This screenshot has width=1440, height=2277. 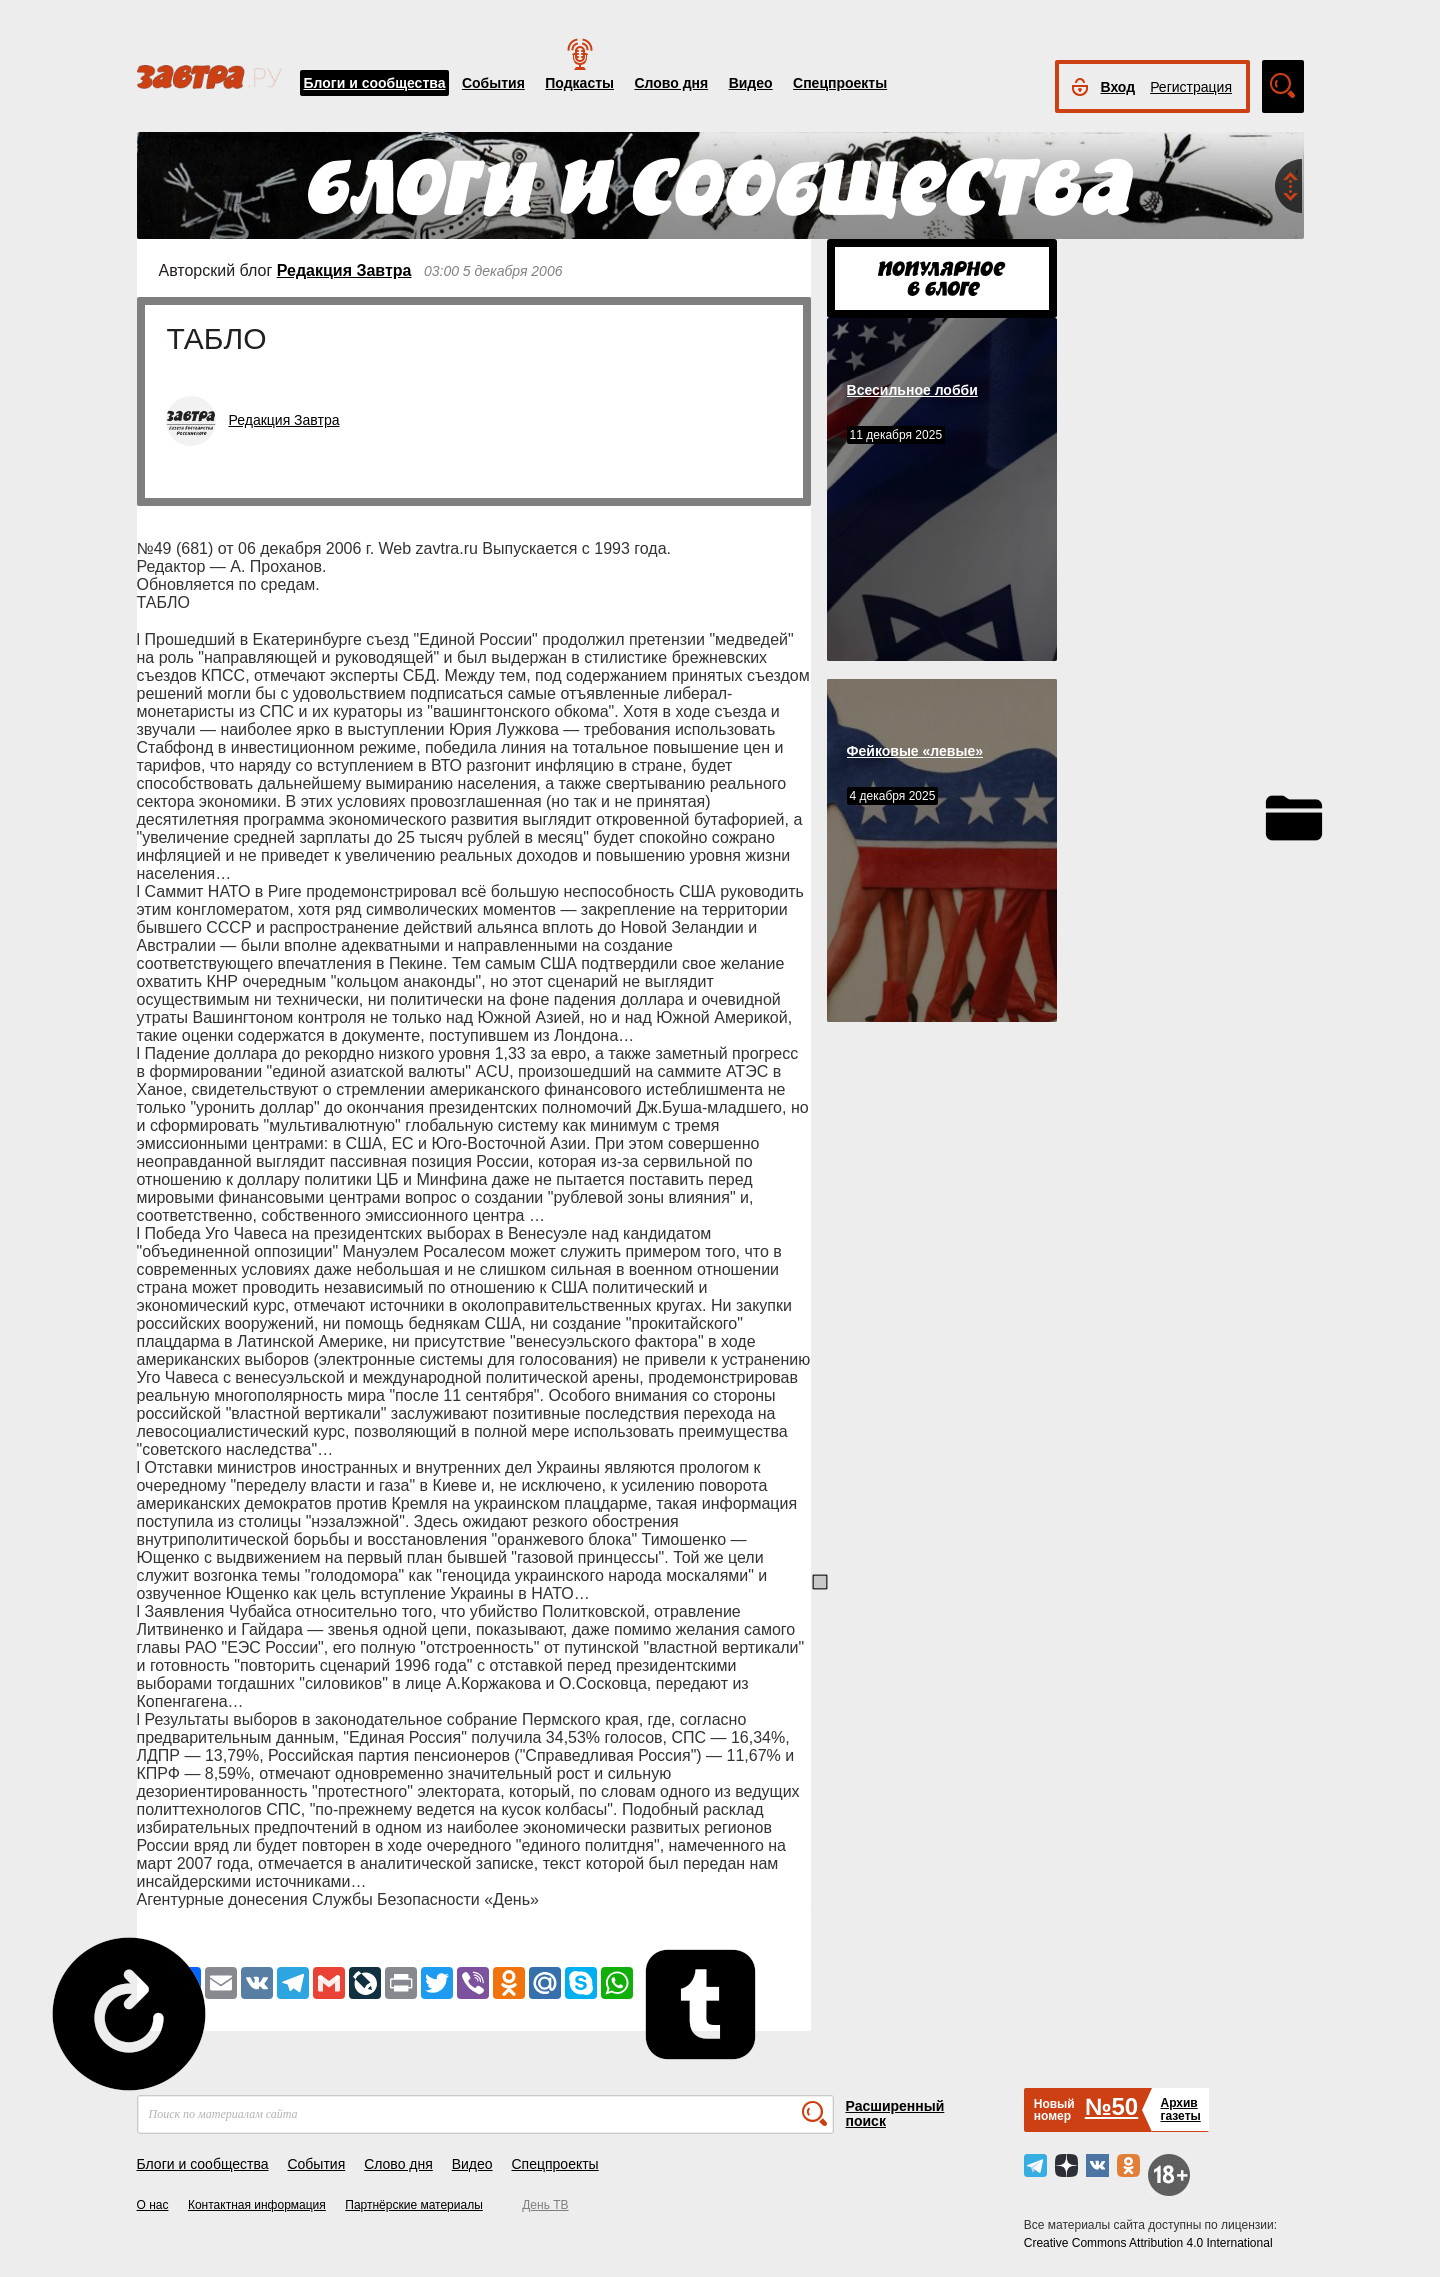 I want to click on open the tumblr app, so click(x=700, y=2004).